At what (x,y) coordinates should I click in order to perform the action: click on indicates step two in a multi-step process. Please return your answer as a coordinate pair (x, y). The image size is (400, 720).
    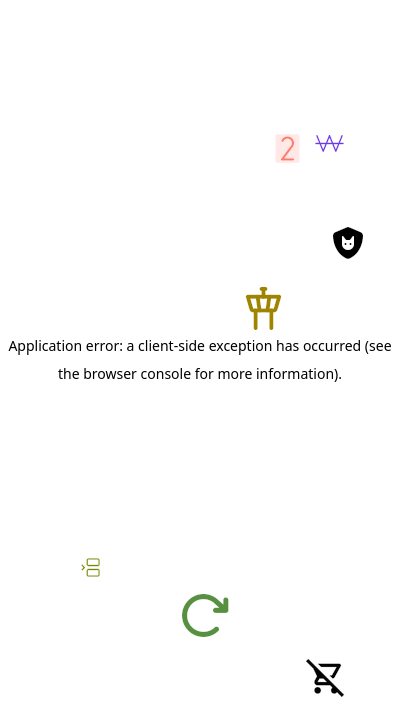
    Looking at the image, I should click on (287, 148).